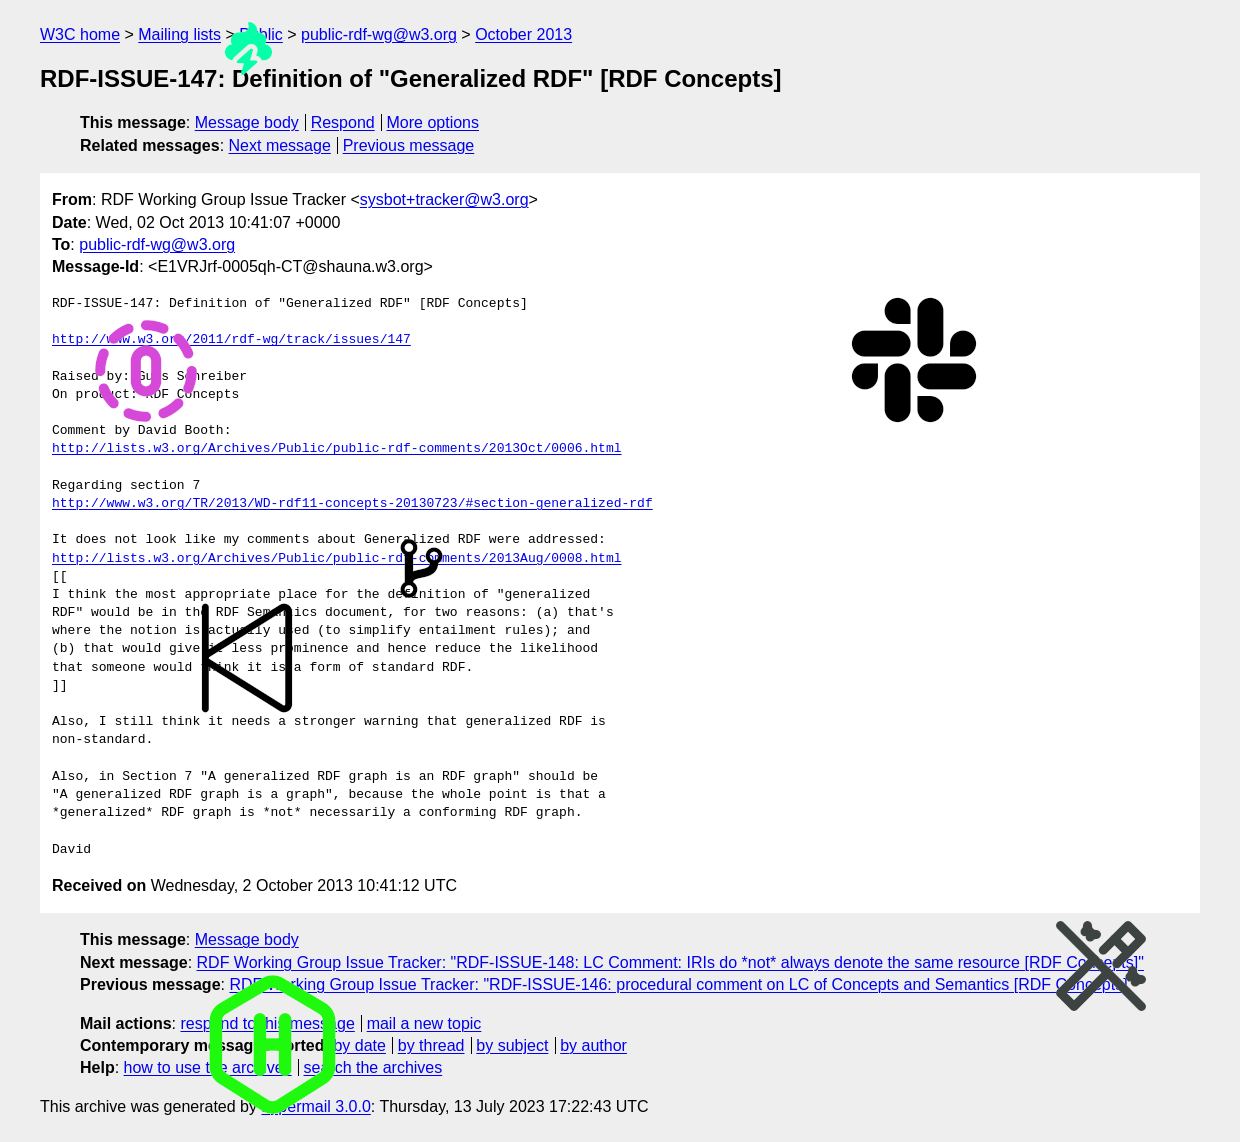 This screenshot has width=1240, height=1142. I want to click on indicates a hospital or medical facility, so click(272, 1044).